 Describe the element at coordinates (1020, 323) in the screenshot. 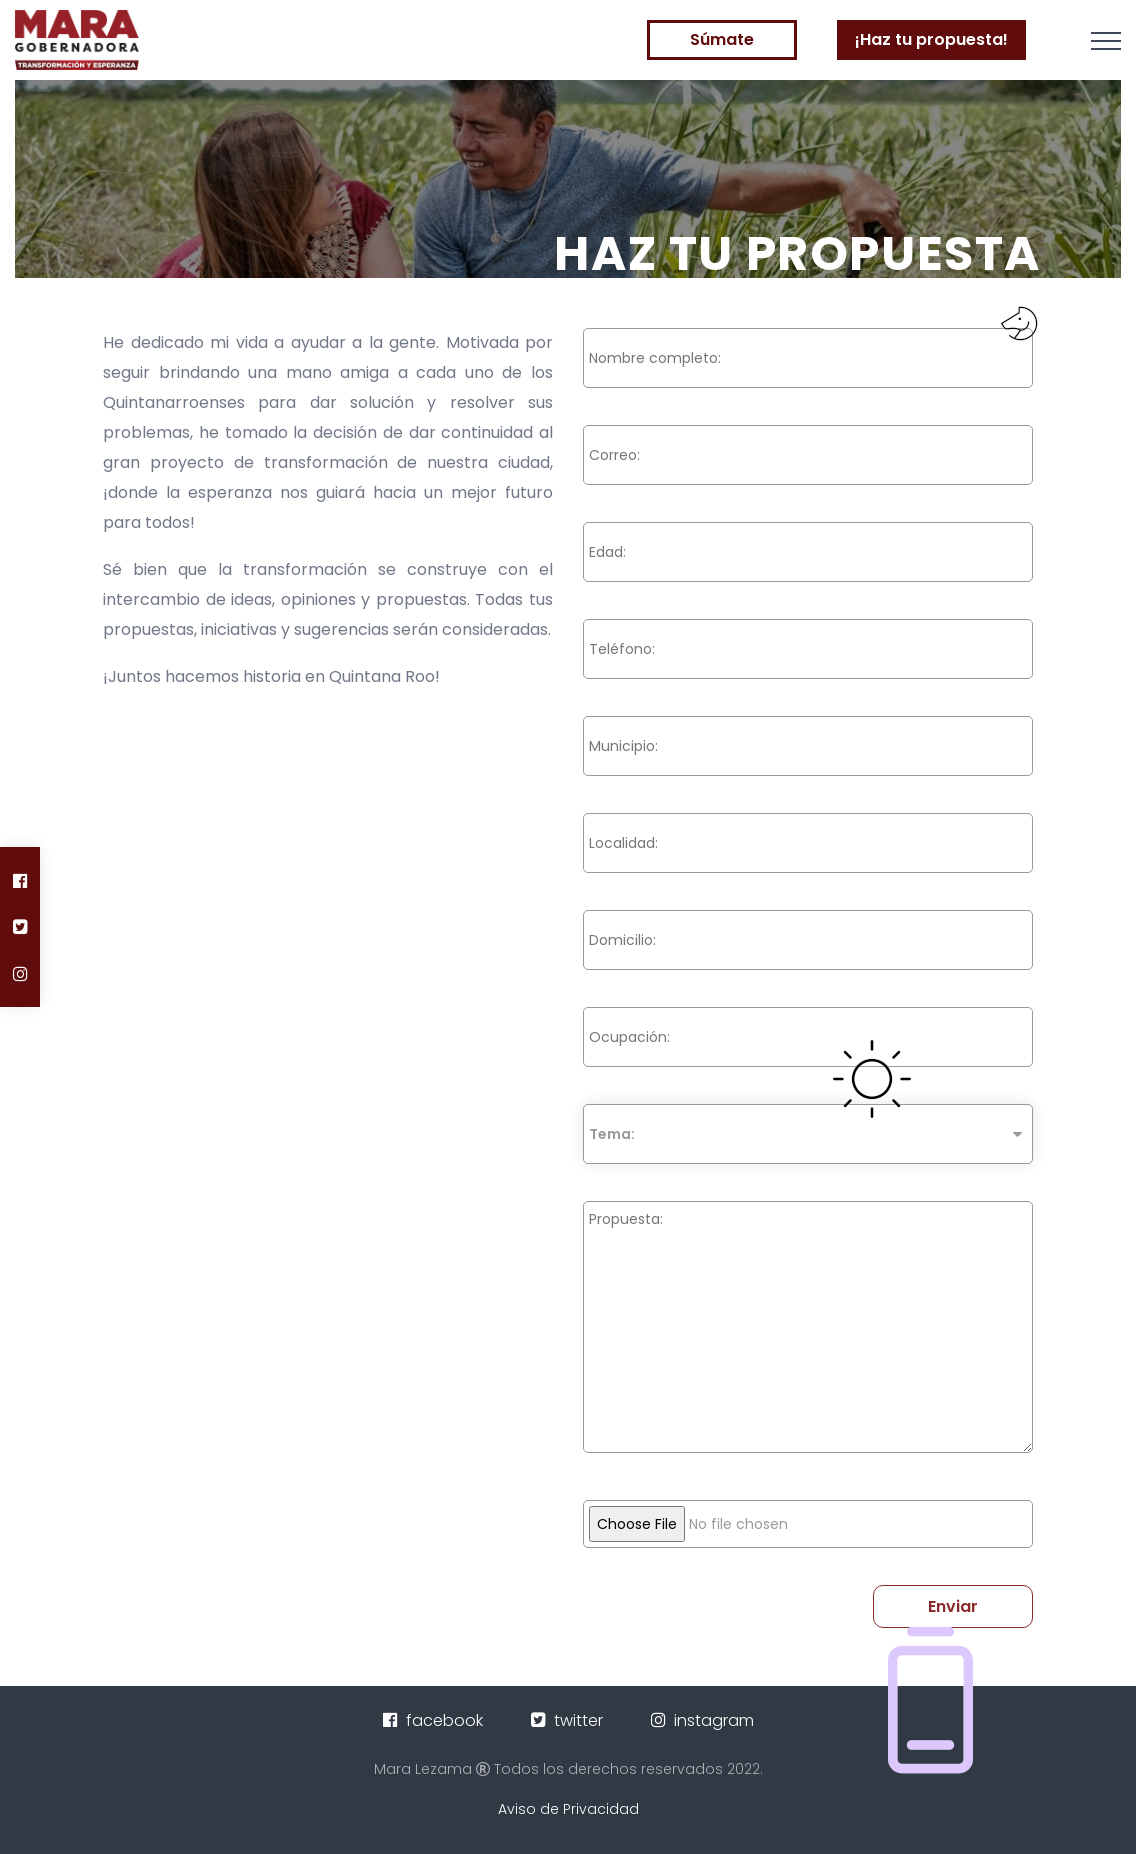

I see `access equestrian or horse-related features` at that location.